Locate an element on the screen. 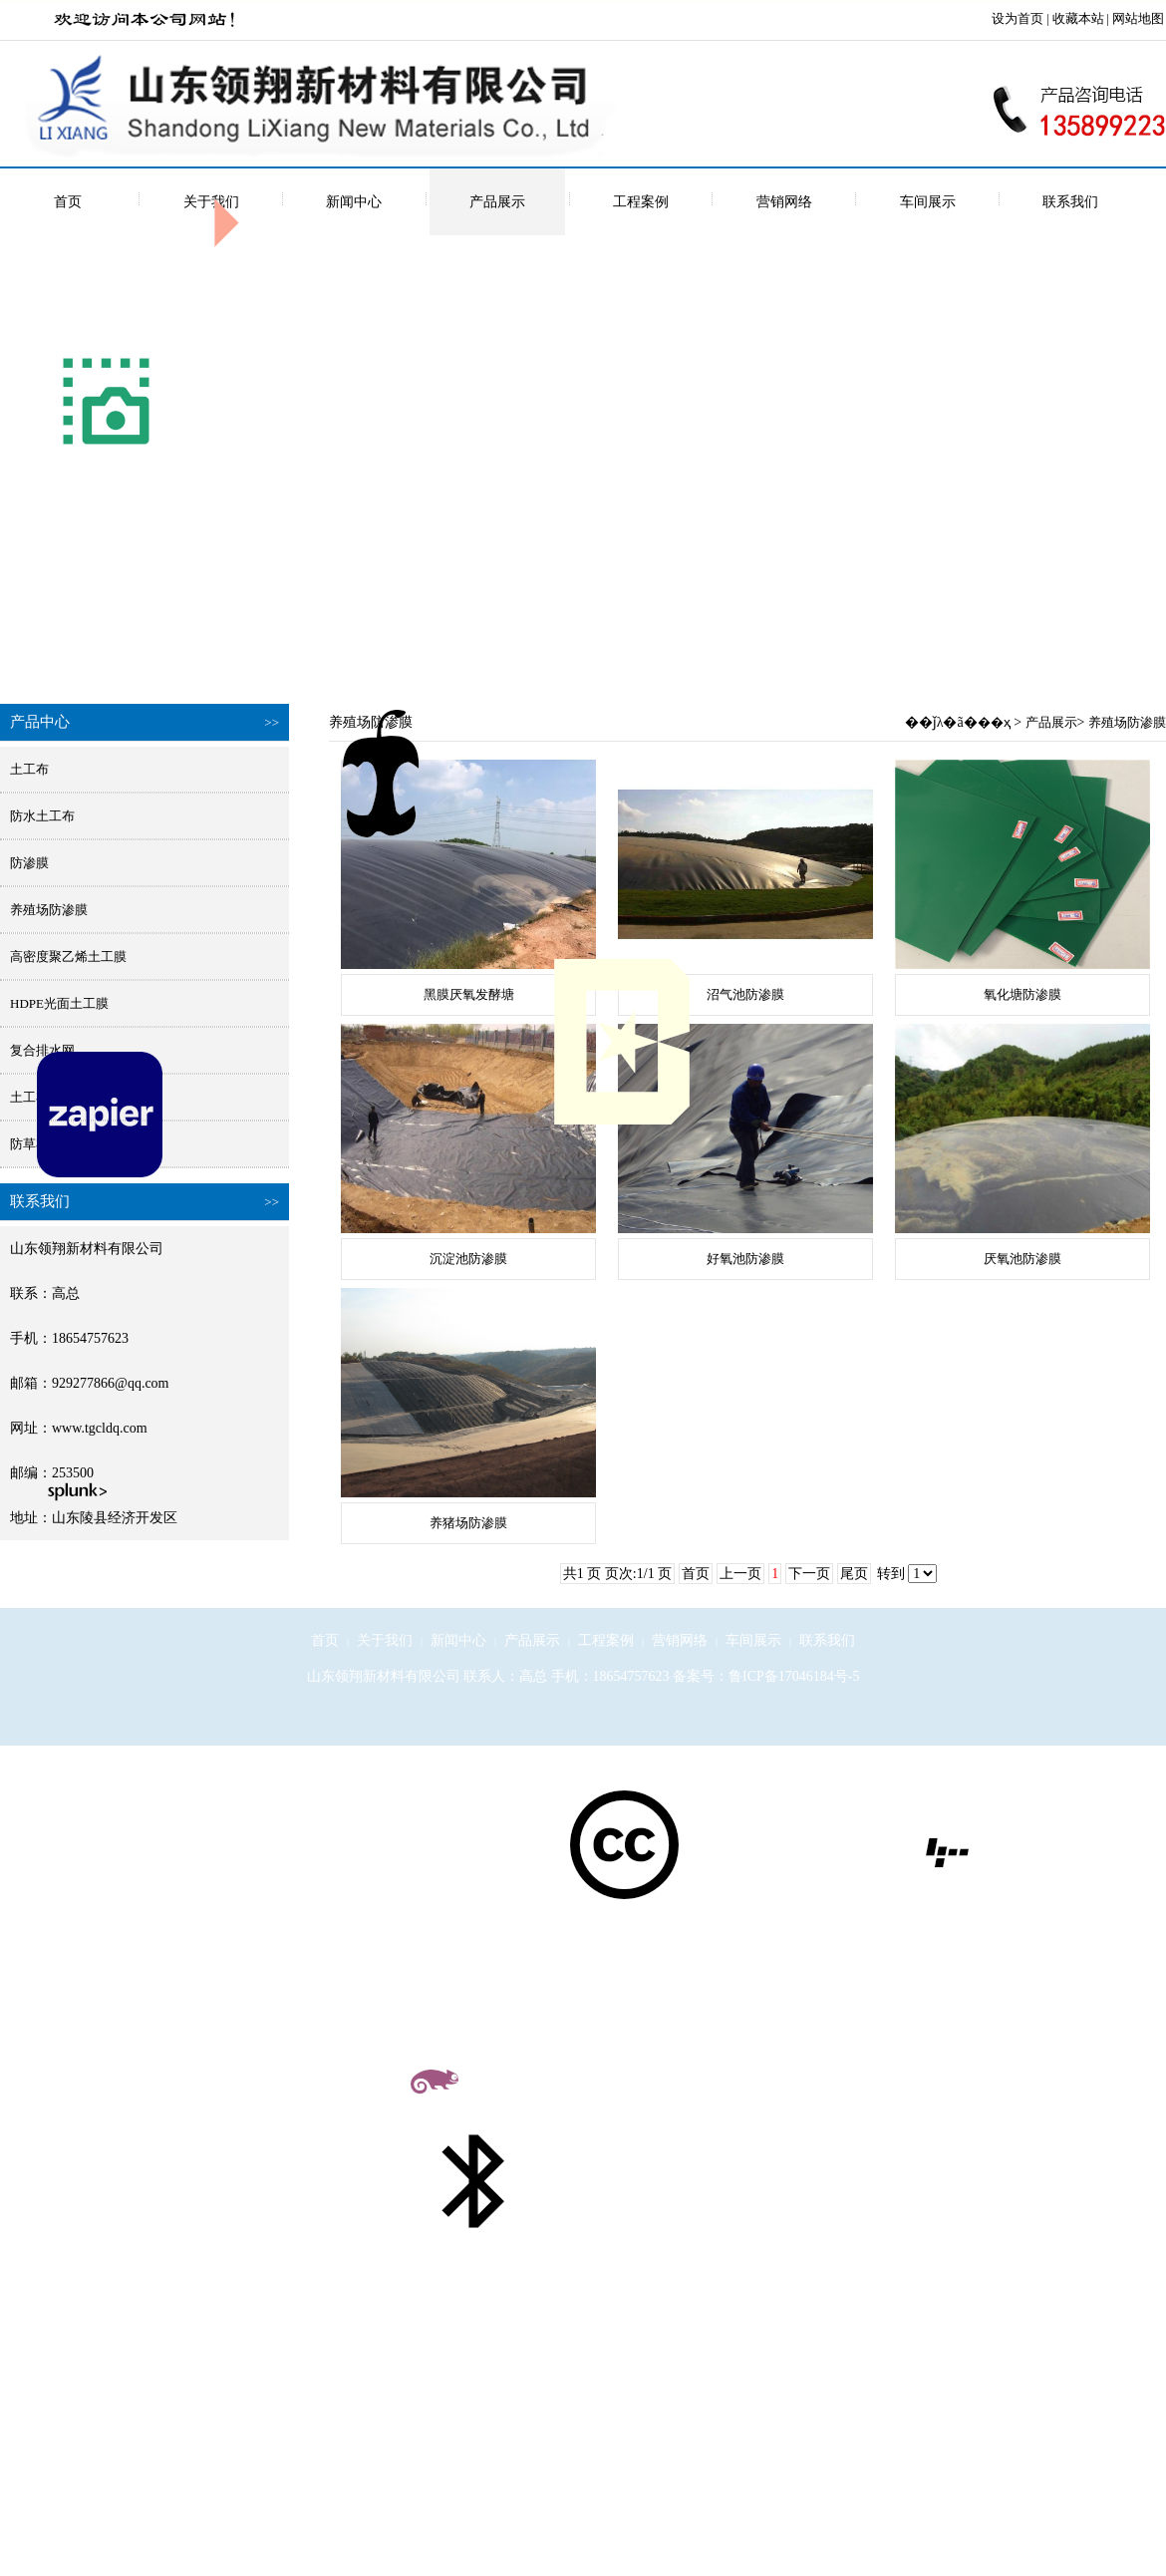 The width and height of the screenshot is (1166, 2576). open Zapier automation platform is located at coordinates (100, 1115).